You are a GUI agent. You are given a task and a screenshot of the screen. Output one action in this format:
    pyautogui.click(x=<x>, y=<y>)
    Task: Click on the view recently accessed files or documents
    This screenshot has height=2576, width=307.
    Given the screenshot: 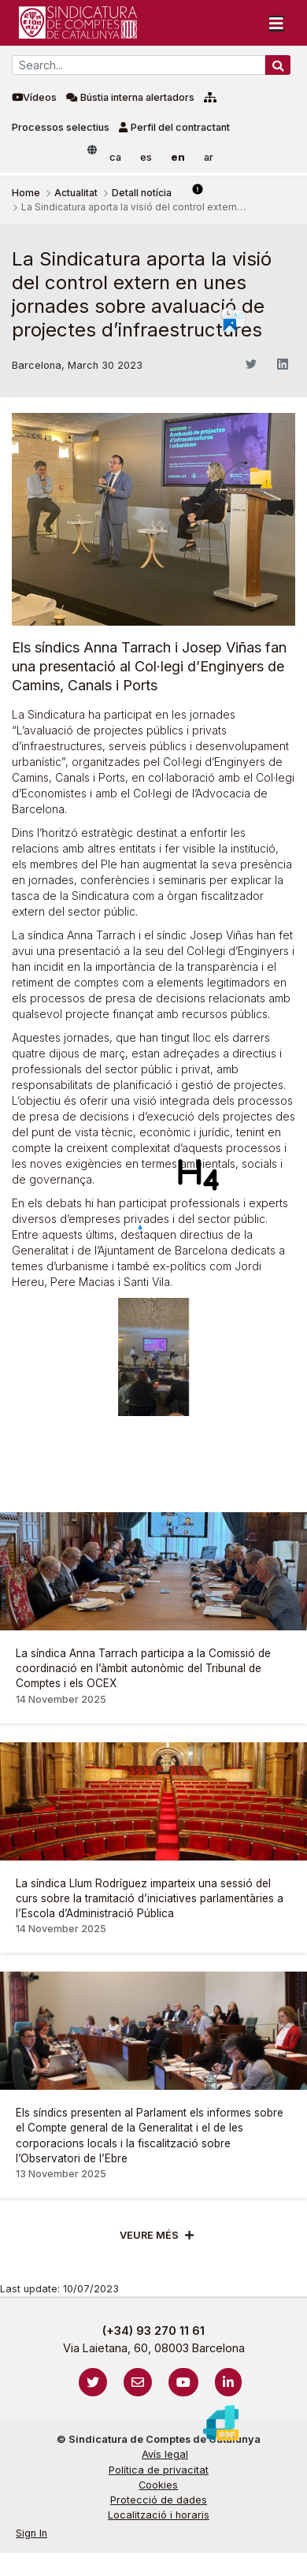 What is the action you would take?
    pyautogui.click(x=232, y=319)
    